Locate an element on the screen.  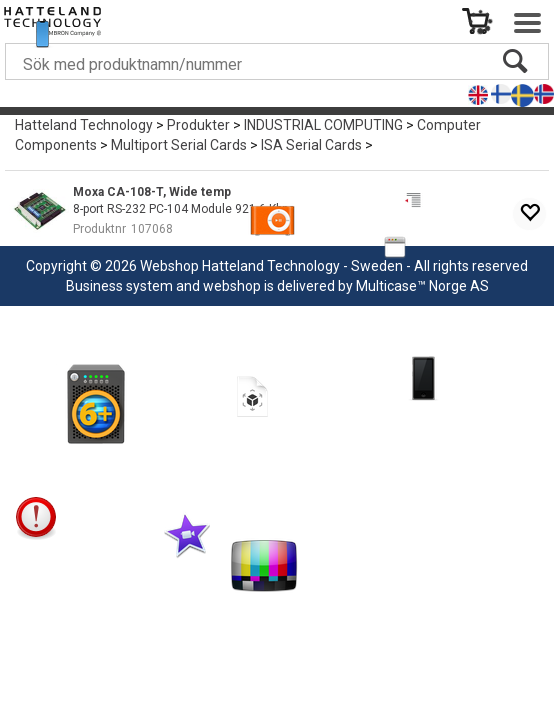
iPod nano device in space gray is located at coordinates (423, 378).